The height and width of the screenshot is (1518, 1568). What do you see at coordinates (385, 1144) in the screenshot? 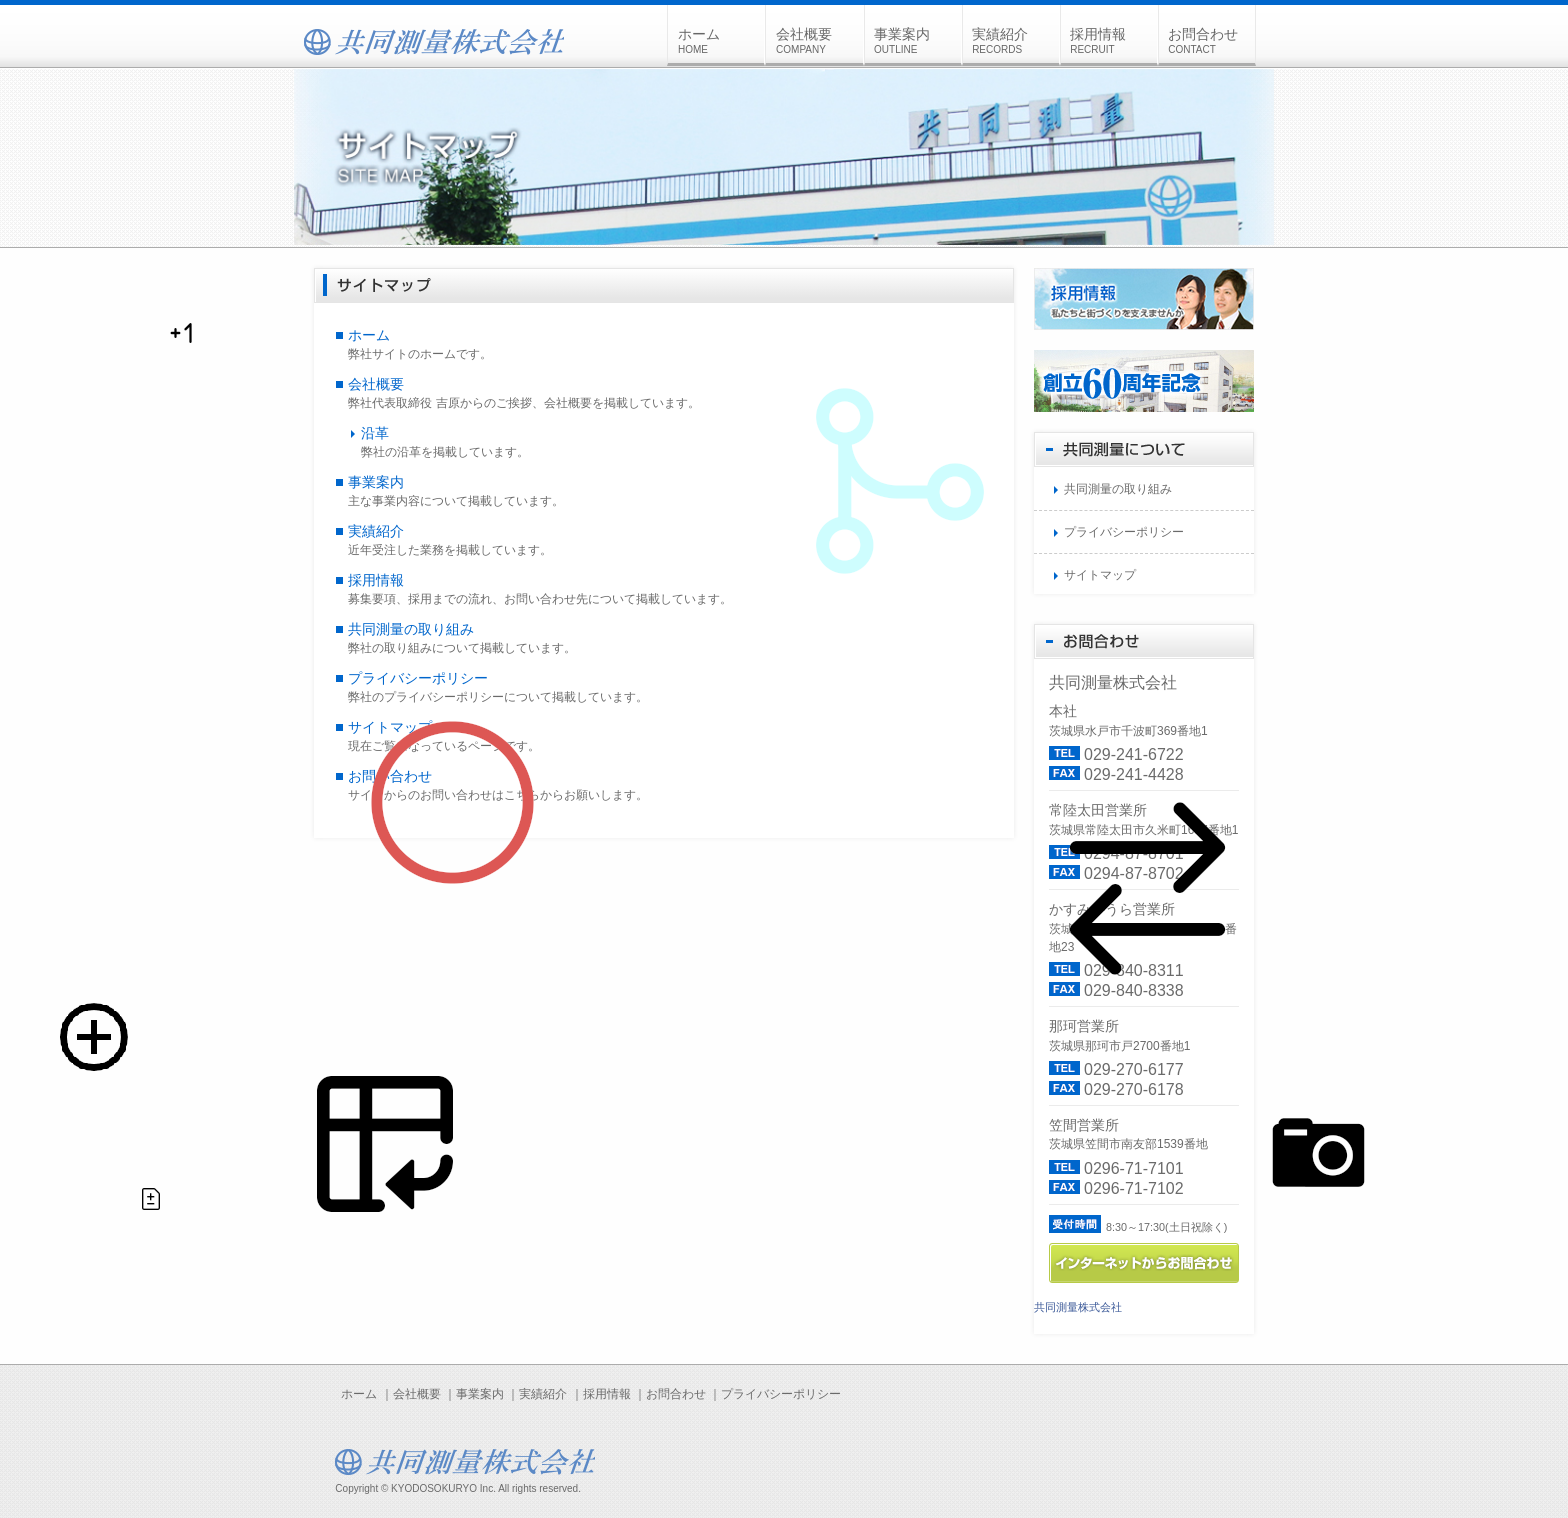
I see `pivot table column in spreadsheet view` at bounding box center [385, 1144].